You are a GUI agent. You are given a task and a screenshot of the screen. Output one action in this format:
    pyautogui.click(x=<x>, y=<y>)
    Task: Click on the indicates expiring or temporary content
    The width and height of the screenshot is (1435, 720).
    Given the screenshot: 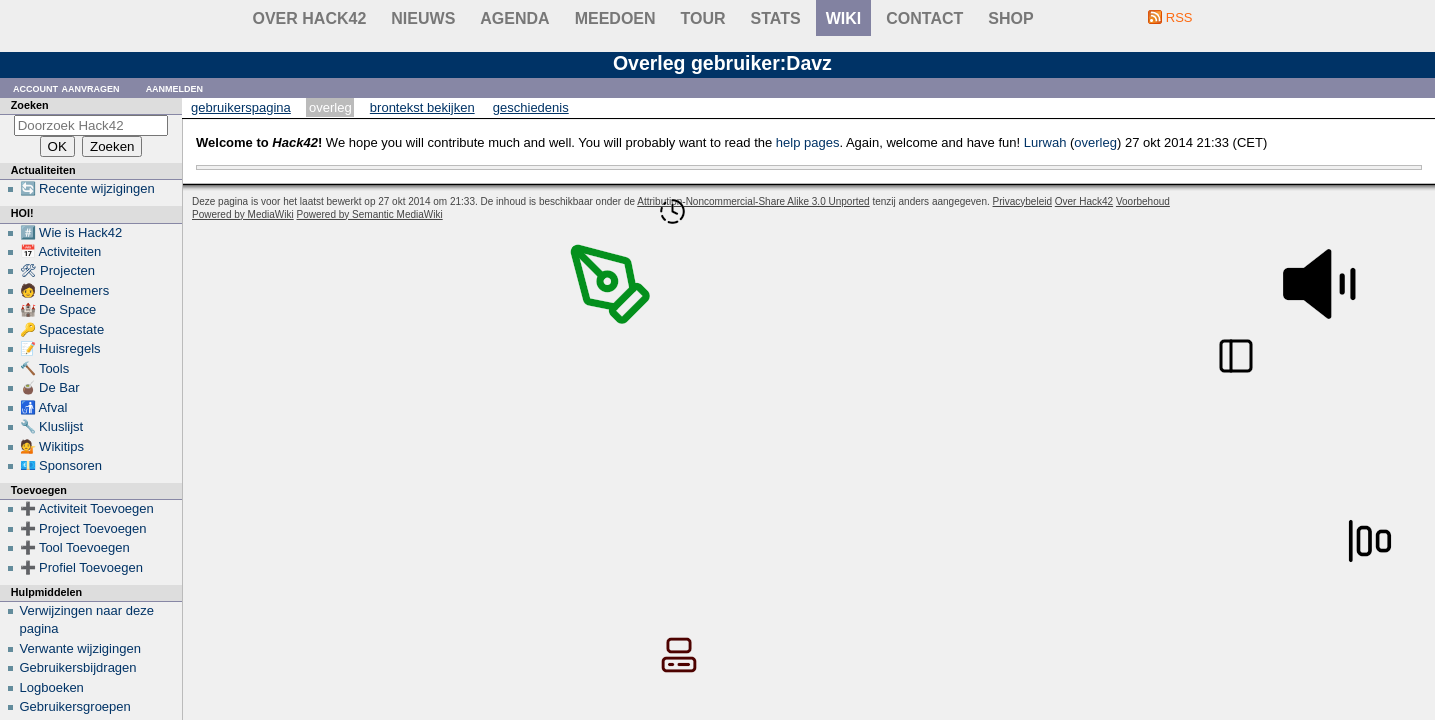 What is the action you would take?
    pyautogui.click(x=672, y=211)
    